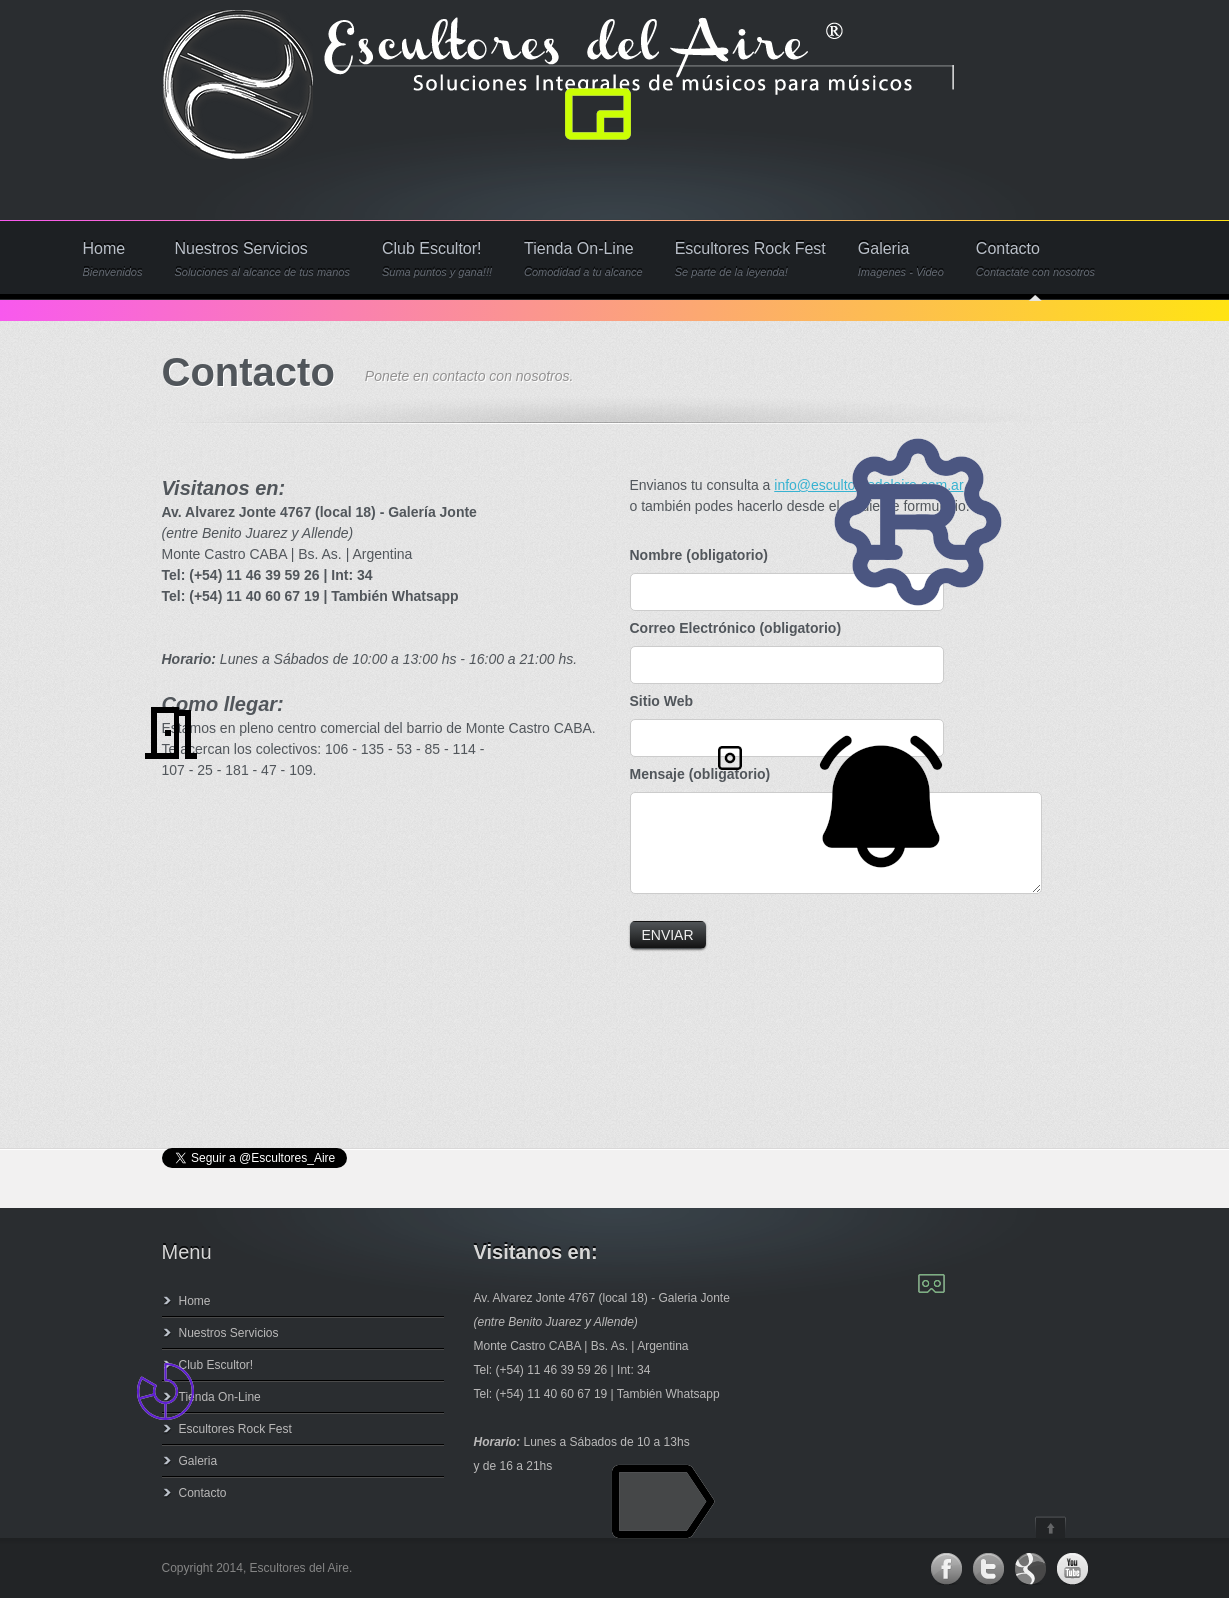 Image resolution: width=1229 pixels, height=1598 pixels. I want to click on enable picture-in-picture mode, so click(598, 114).